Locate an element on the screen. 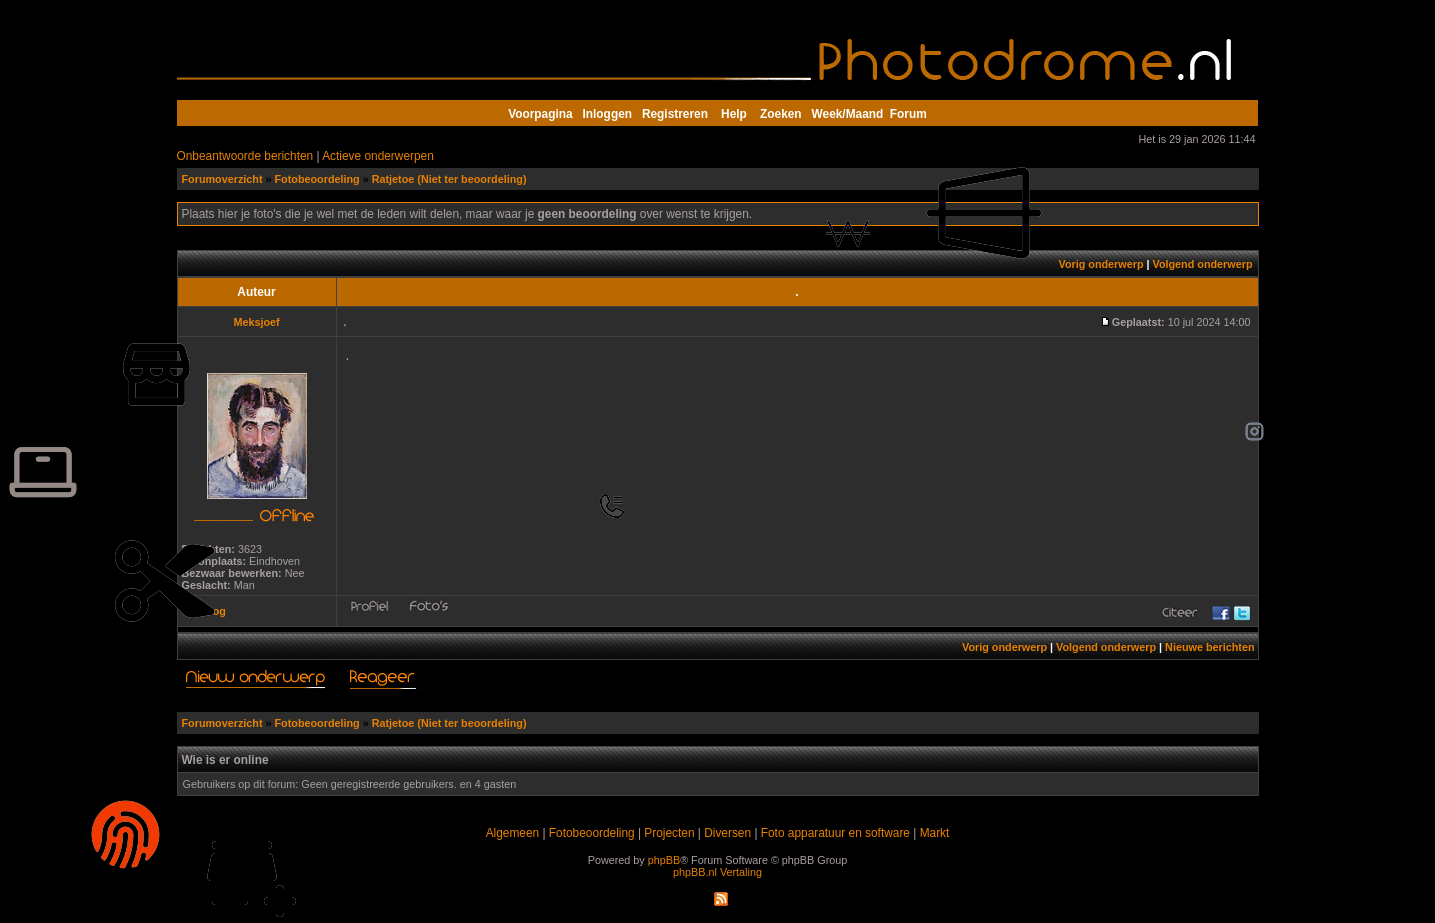 Image resolution: width=1435 pixels, height=923 pixels. add a new business location is located at coordinates (252, 873).